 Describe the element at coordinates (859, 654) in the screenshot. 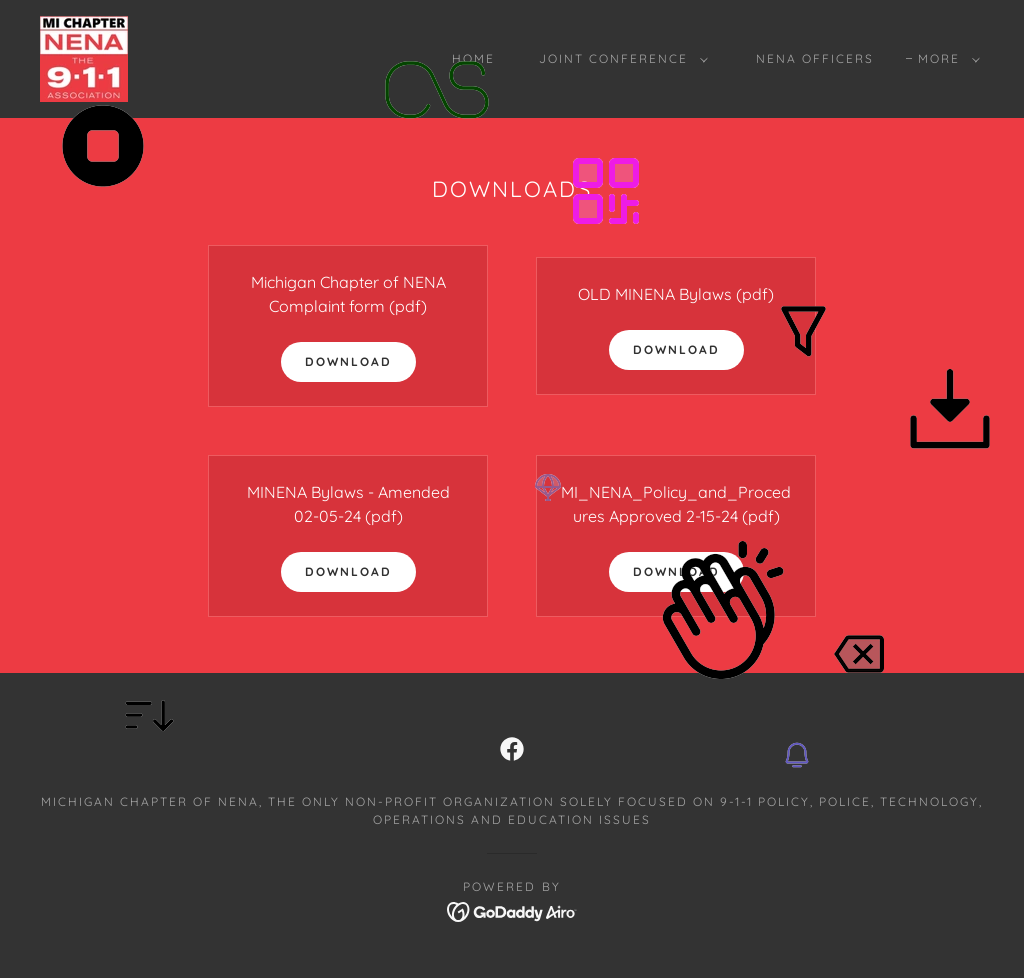

I see `delete the last character entered` at that location.